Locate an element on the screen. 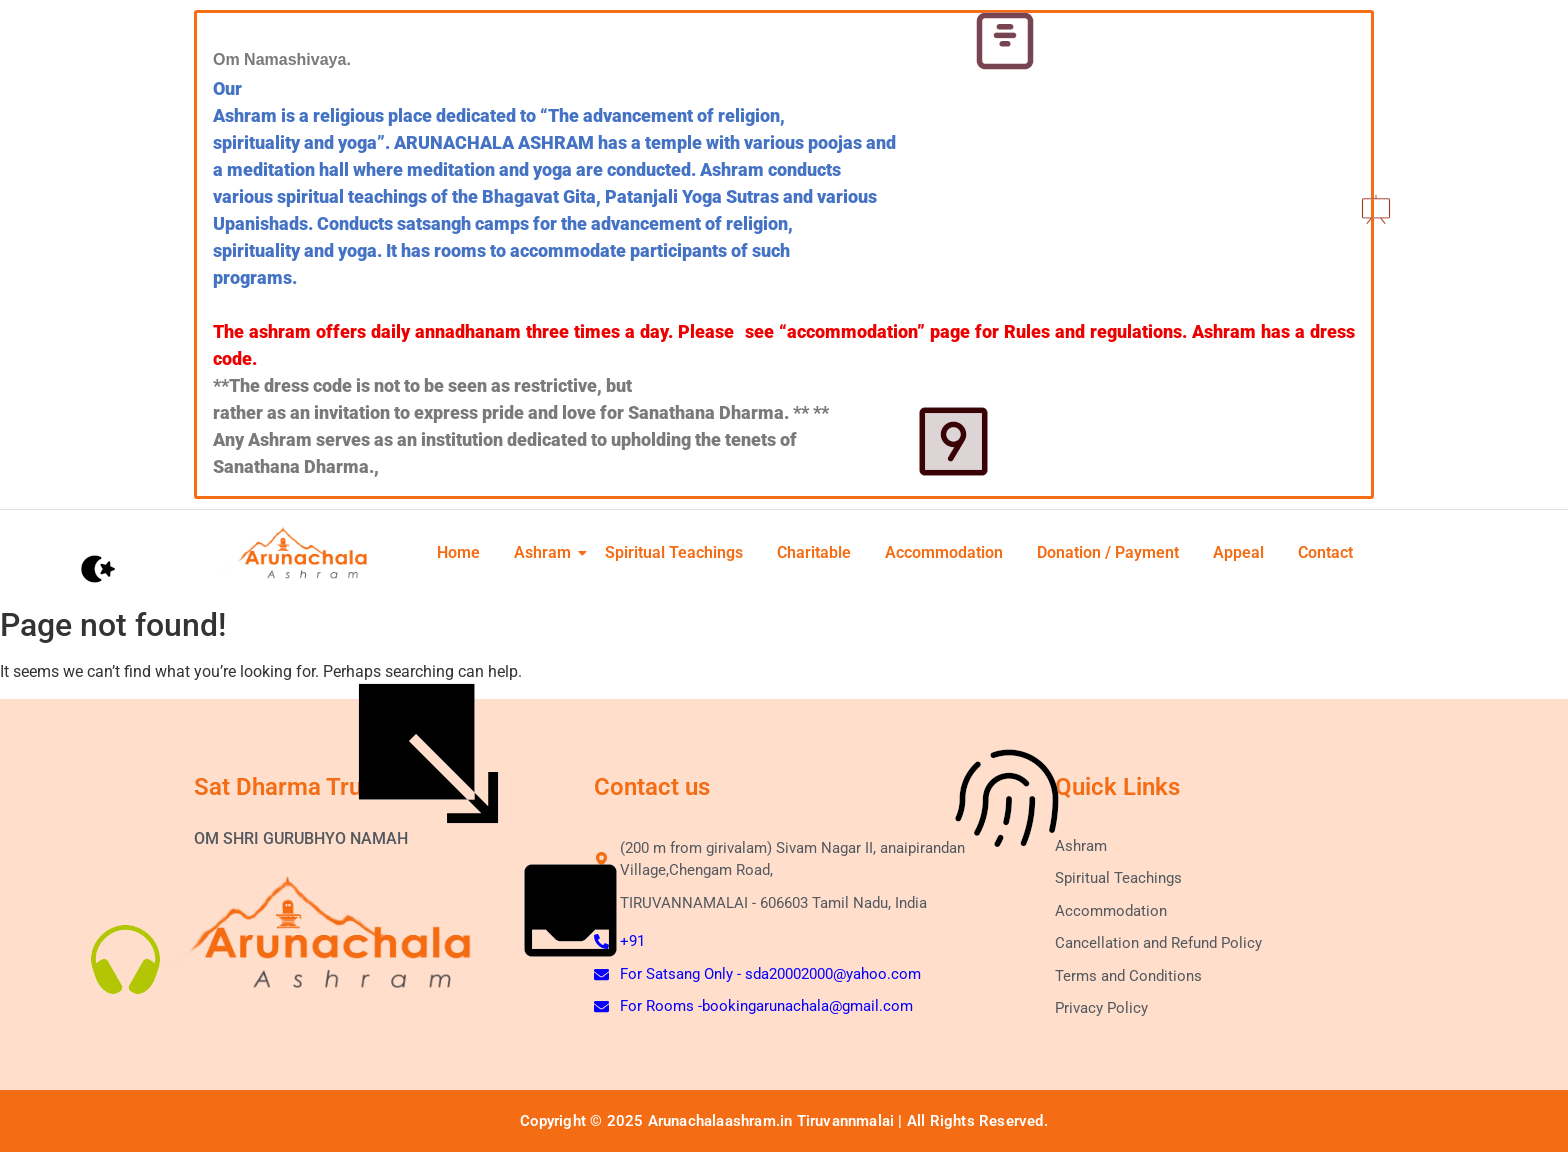  access your inbox or messages is located at coordinates (570, 910).